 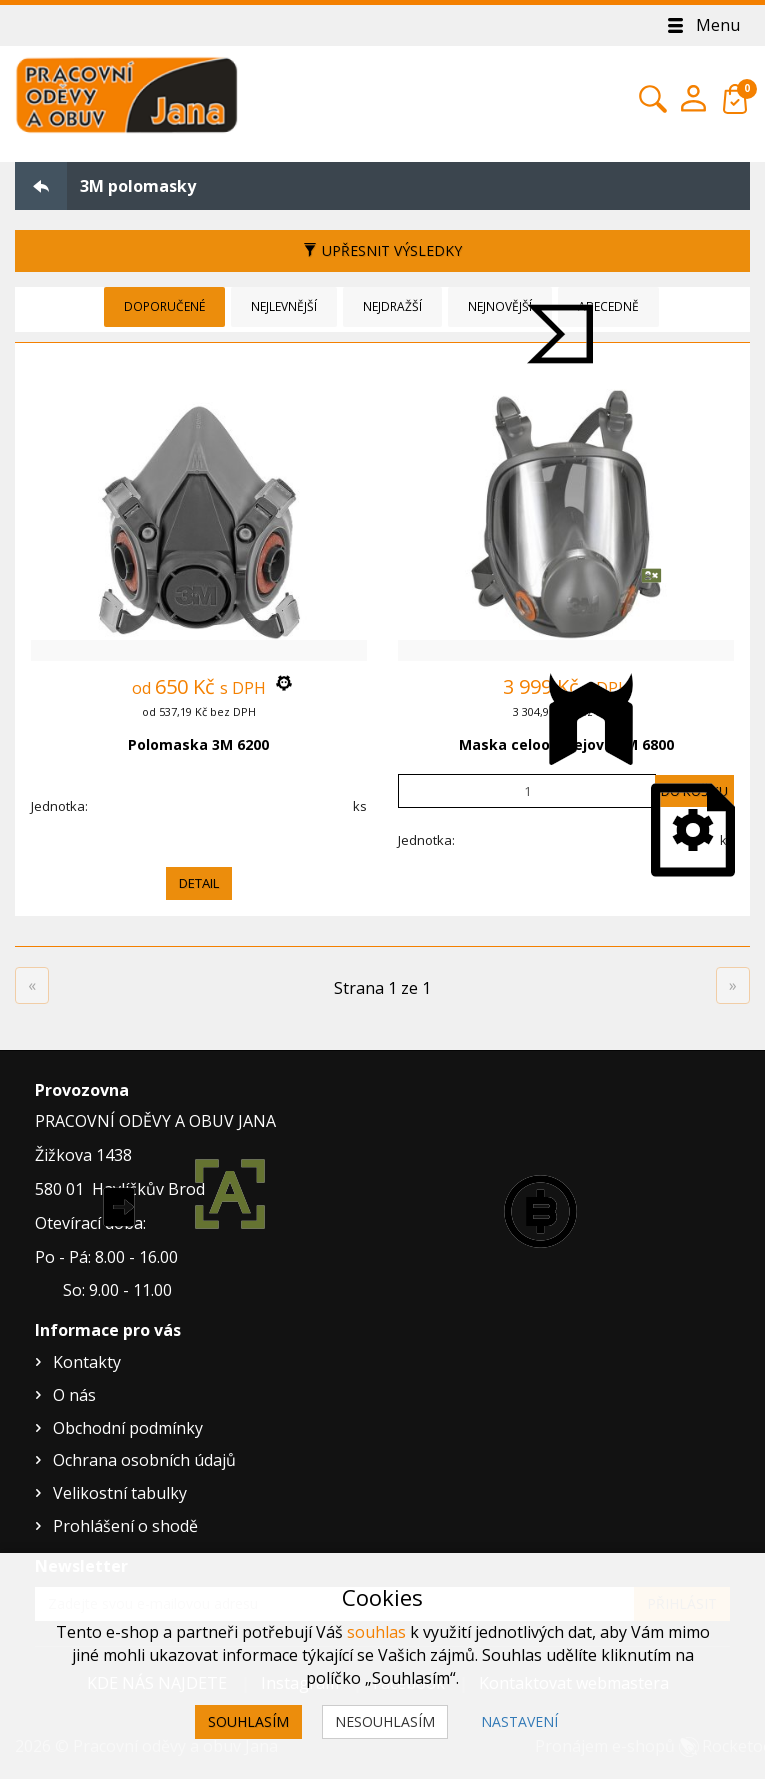 I want to click on scan text using optical character recognition (OCR), so click(x=230, y=1194).